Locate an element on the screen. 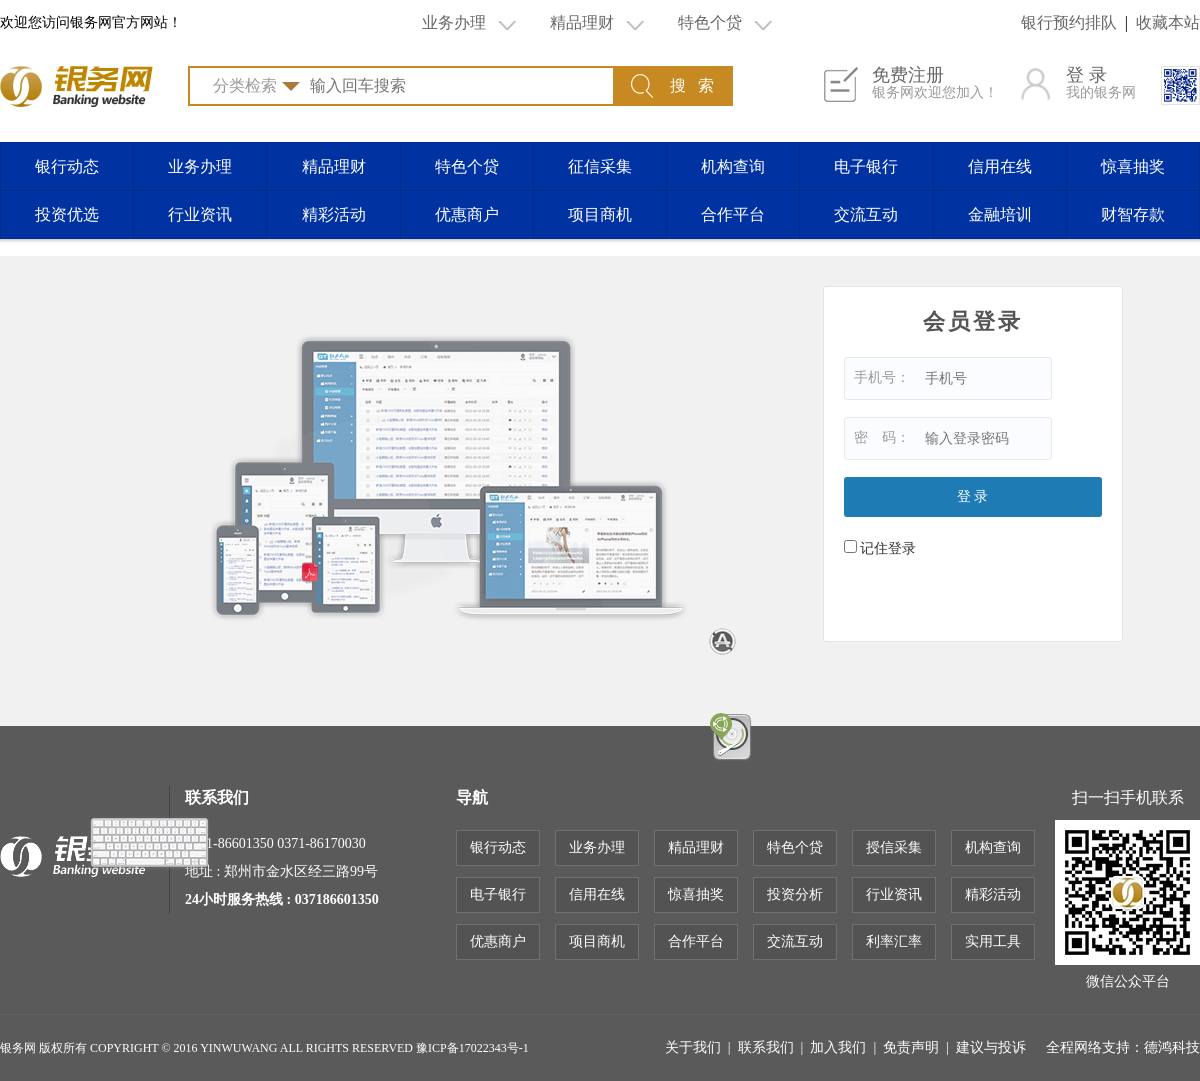  a PDF document file is located at coordinates (310, 572).